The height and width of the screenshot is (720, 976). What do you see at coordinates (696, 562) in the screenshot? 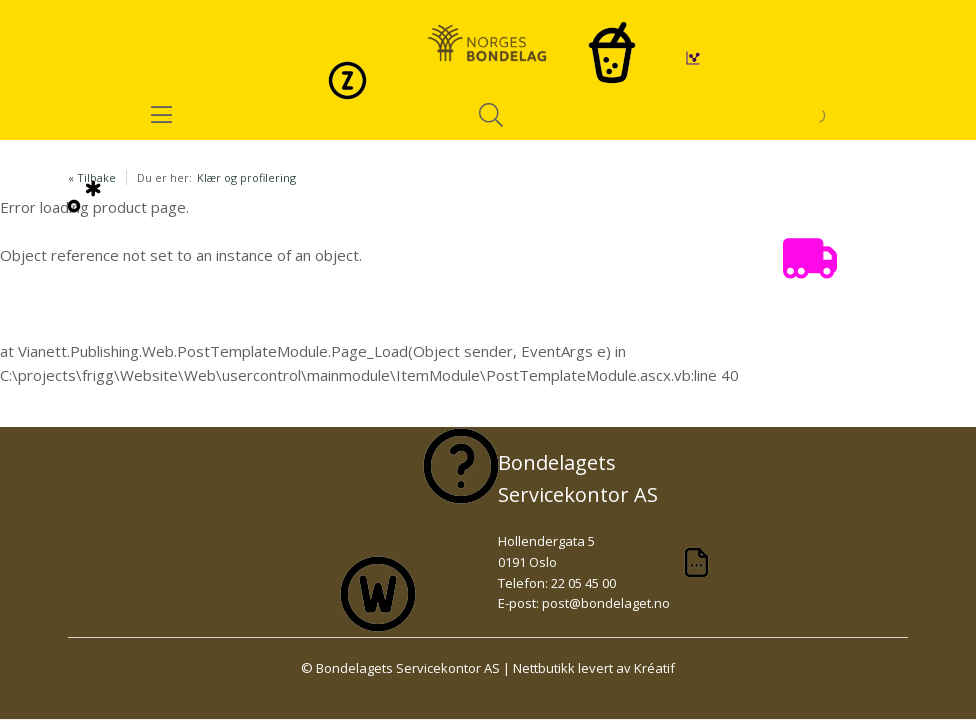
I see `view file details or more options` at bounding box center [696, 562].